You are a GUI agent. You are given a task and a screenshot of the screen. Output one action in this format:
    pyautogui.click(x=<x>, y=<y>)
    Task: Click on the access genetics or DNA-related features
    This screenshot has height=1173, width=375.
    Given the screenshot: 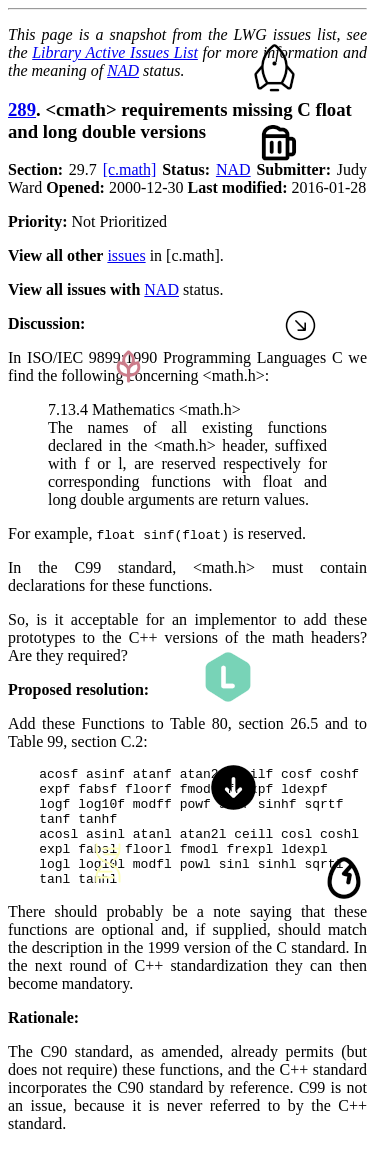 What is the action you would take?
    pyautogui.click(x=108, y=863)
    